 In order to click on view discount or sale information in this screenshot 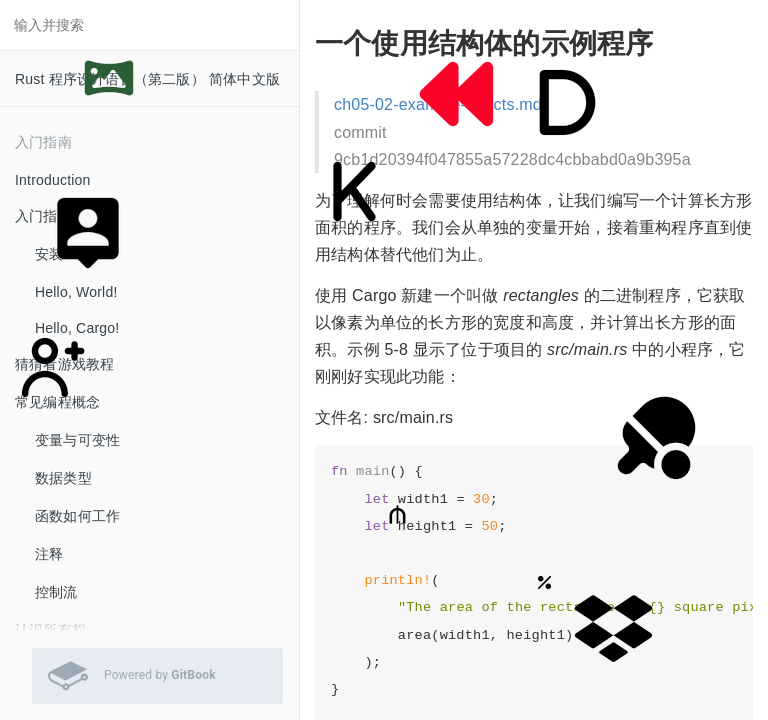, I will do `click(544, 582)`.